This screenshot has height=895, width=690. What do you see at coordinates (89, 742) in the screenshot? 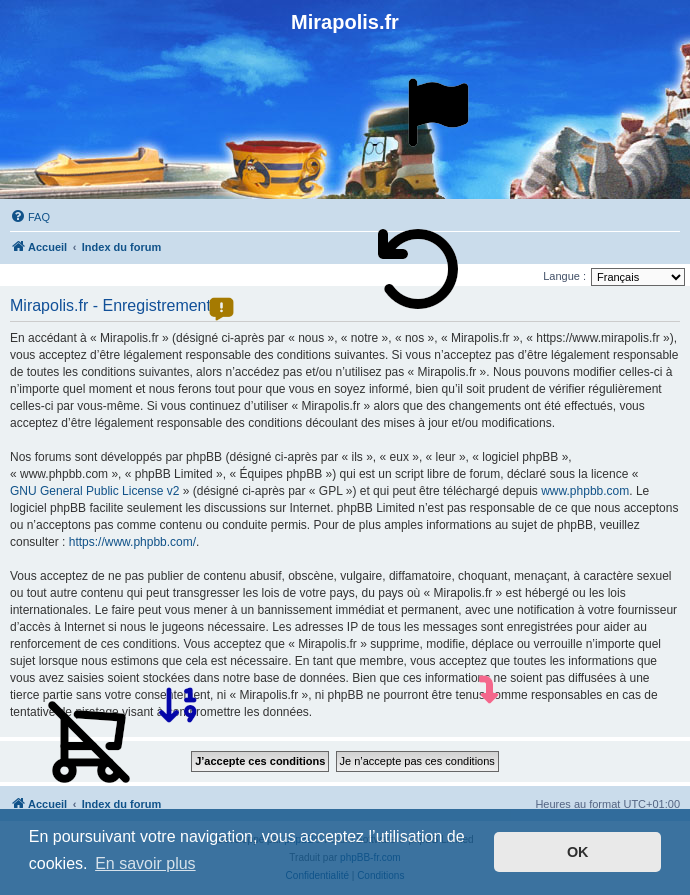
I see `shopping cart unavailable or disabled` at bounding box center [89, 742].